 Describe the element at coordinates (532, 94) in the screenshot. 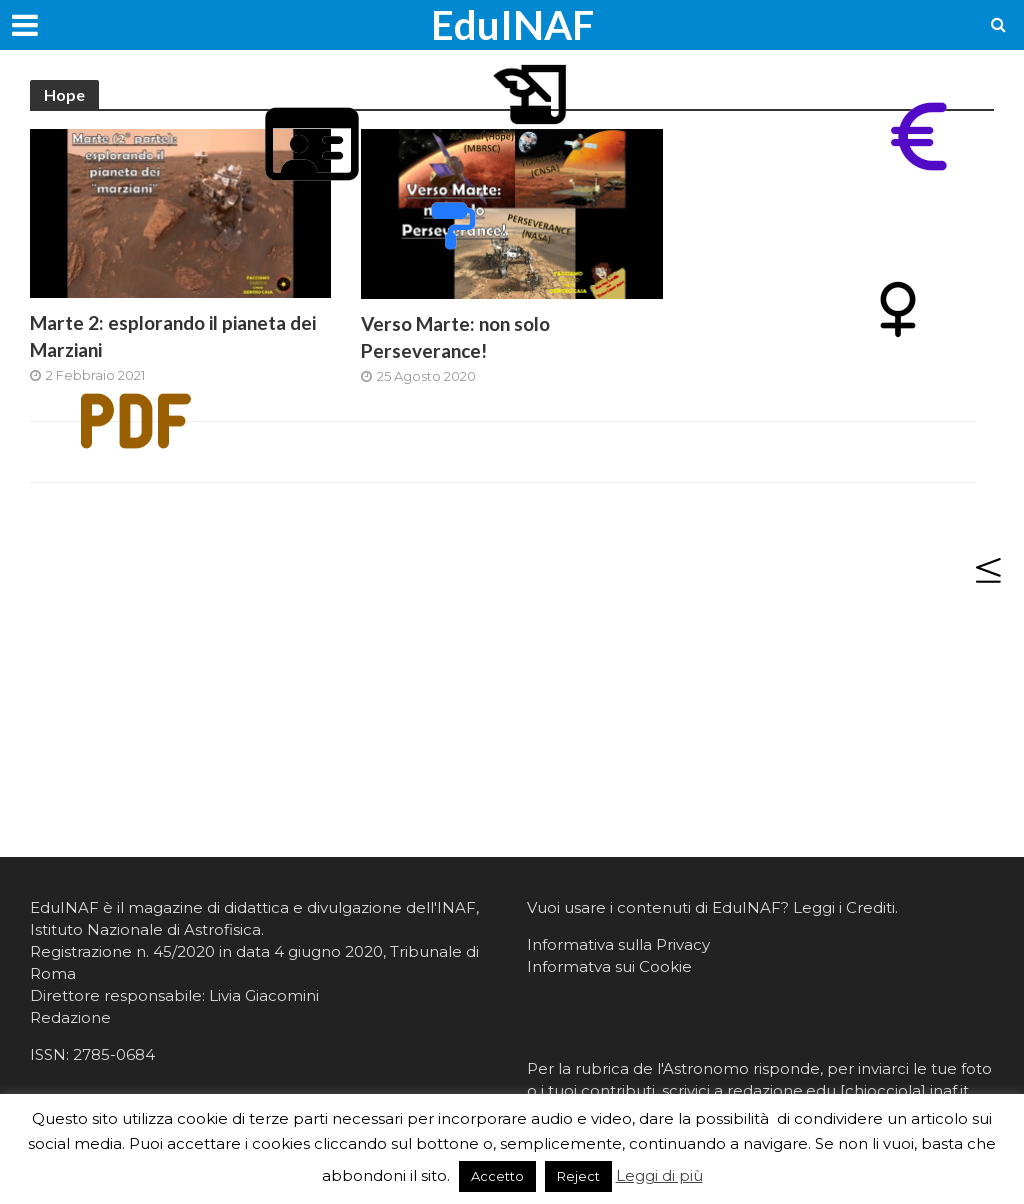

I see `access document history or revision log` at that location.